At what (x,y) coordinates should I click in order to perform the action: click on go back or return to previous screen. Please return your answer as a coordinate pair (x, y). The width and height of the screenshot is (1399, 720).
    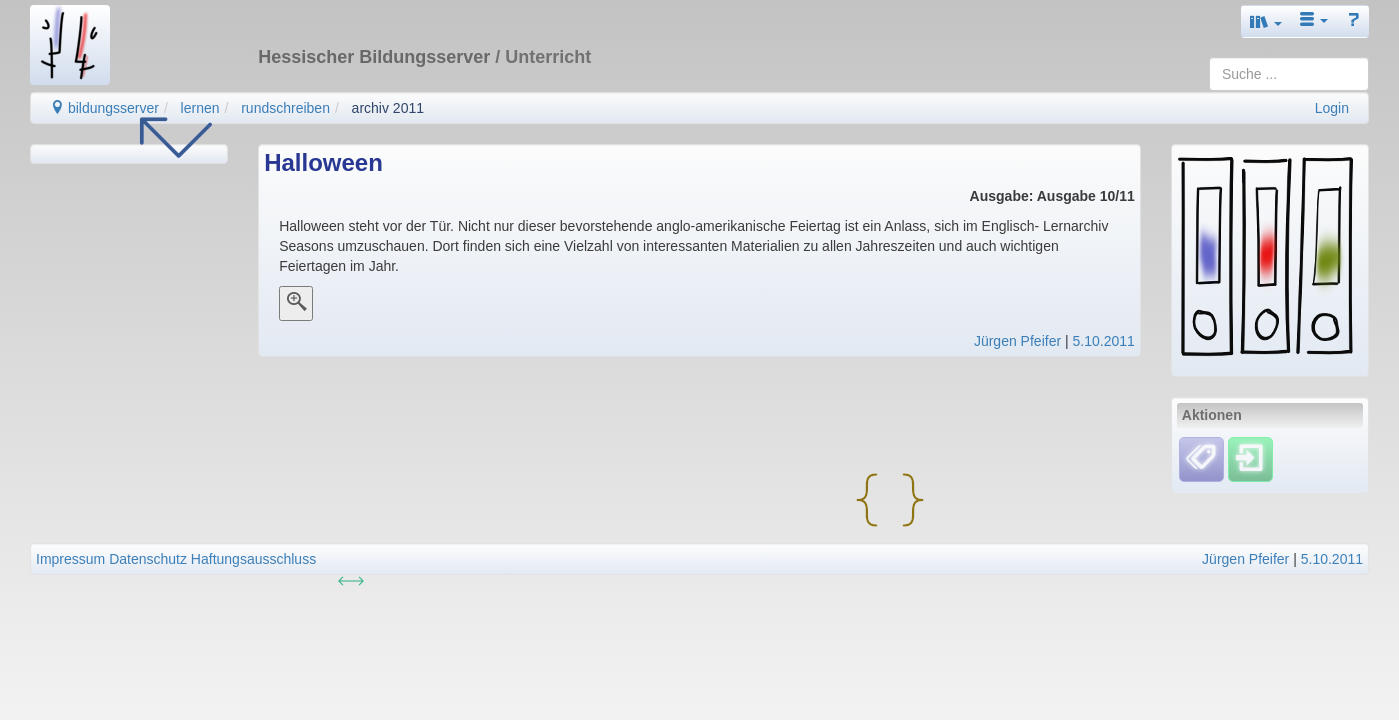
    Looking at the image, I should click on (176, 135).